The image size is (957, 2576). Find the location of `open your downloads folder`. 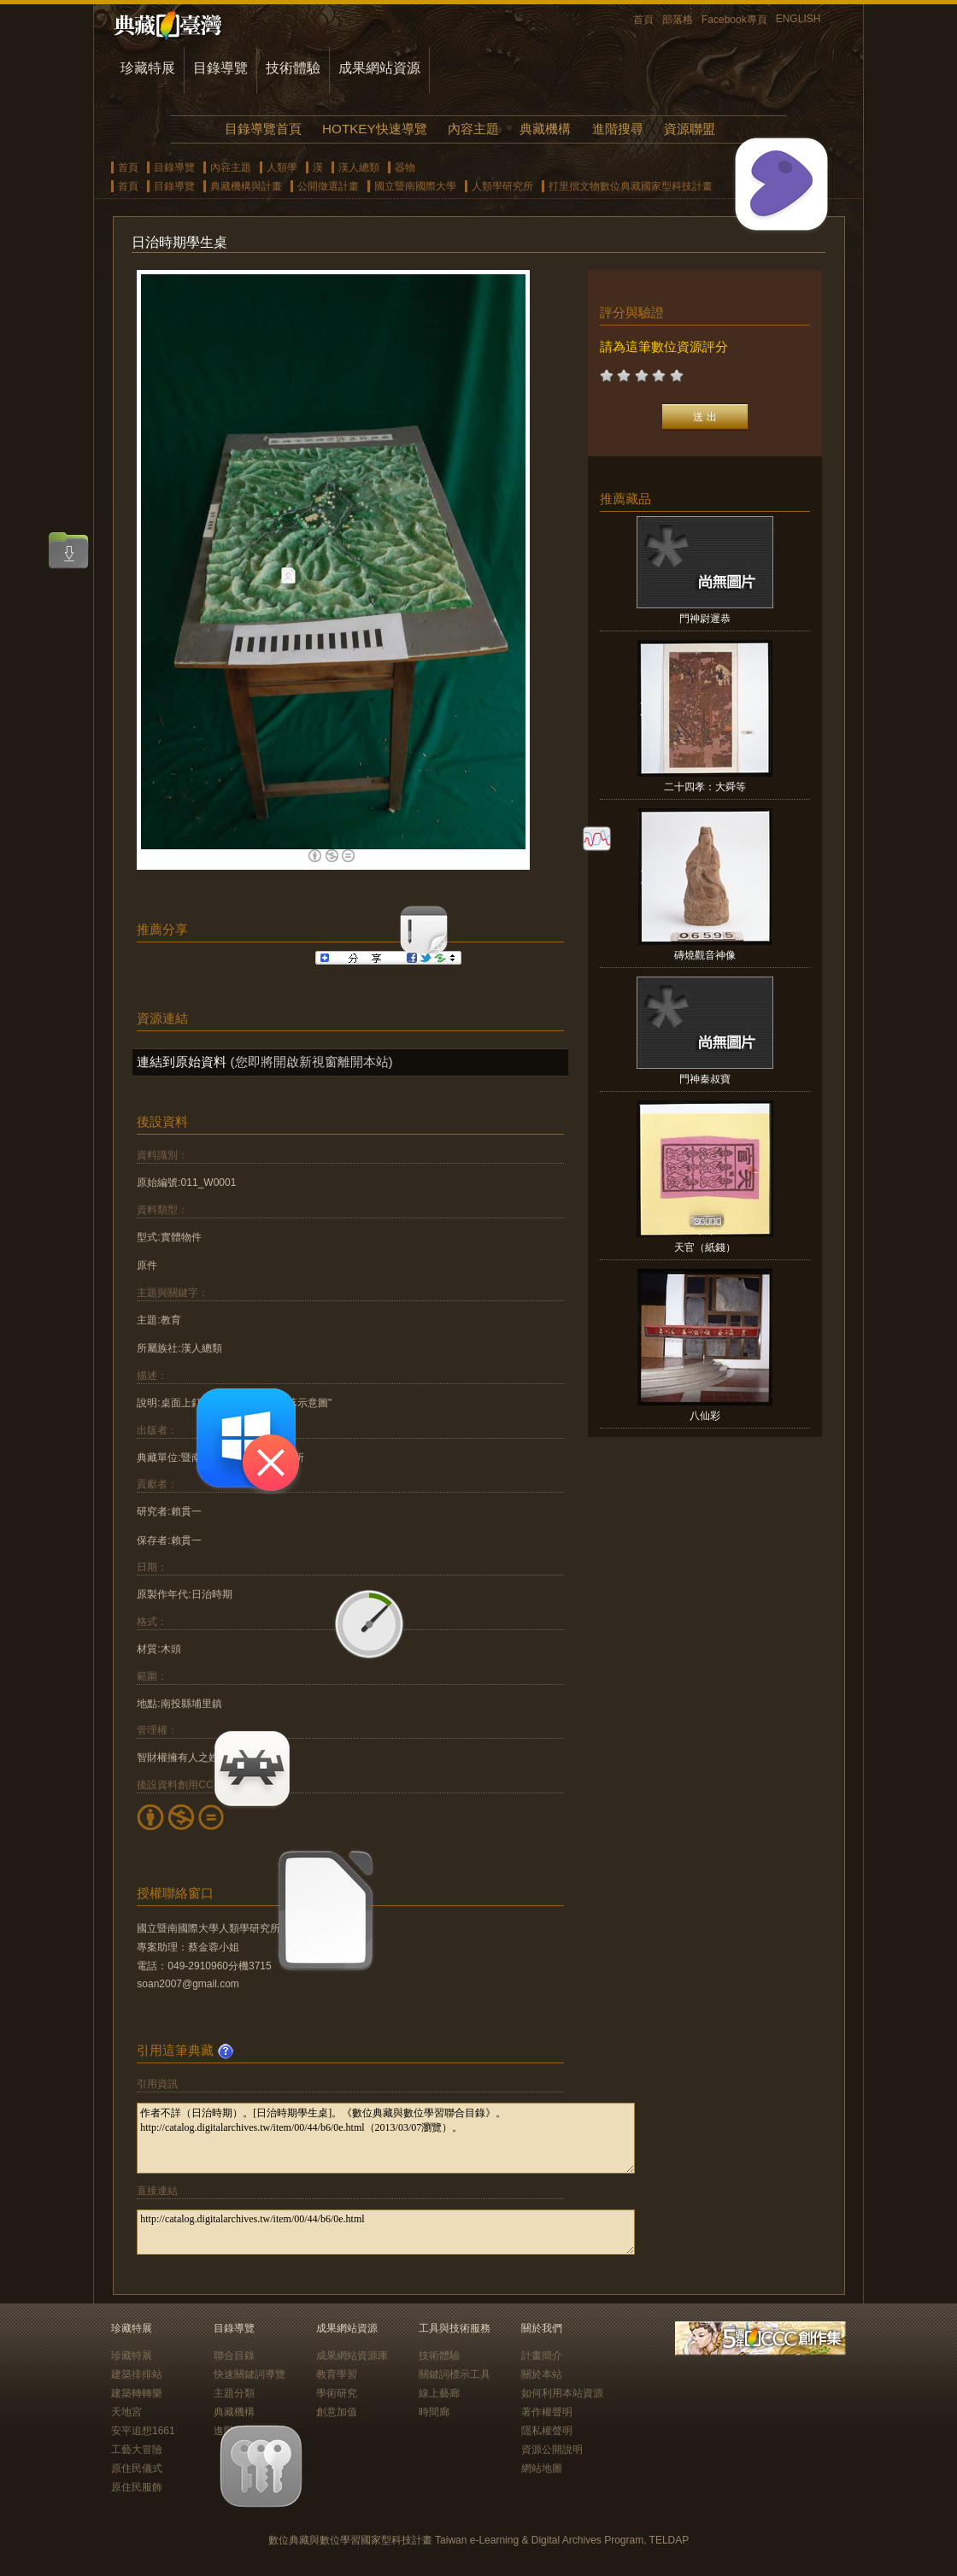

open your downloads folder is located at coordinates (68, 550).